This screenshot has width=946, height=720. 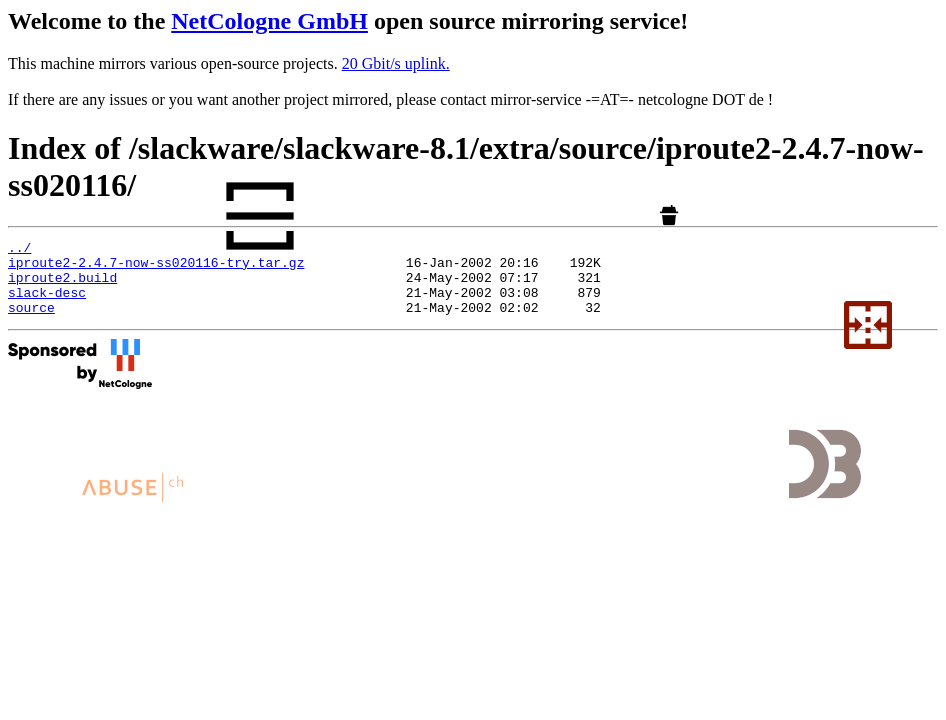 I want to click on D3.js data visualization library logo, so click(x=825, y=464).